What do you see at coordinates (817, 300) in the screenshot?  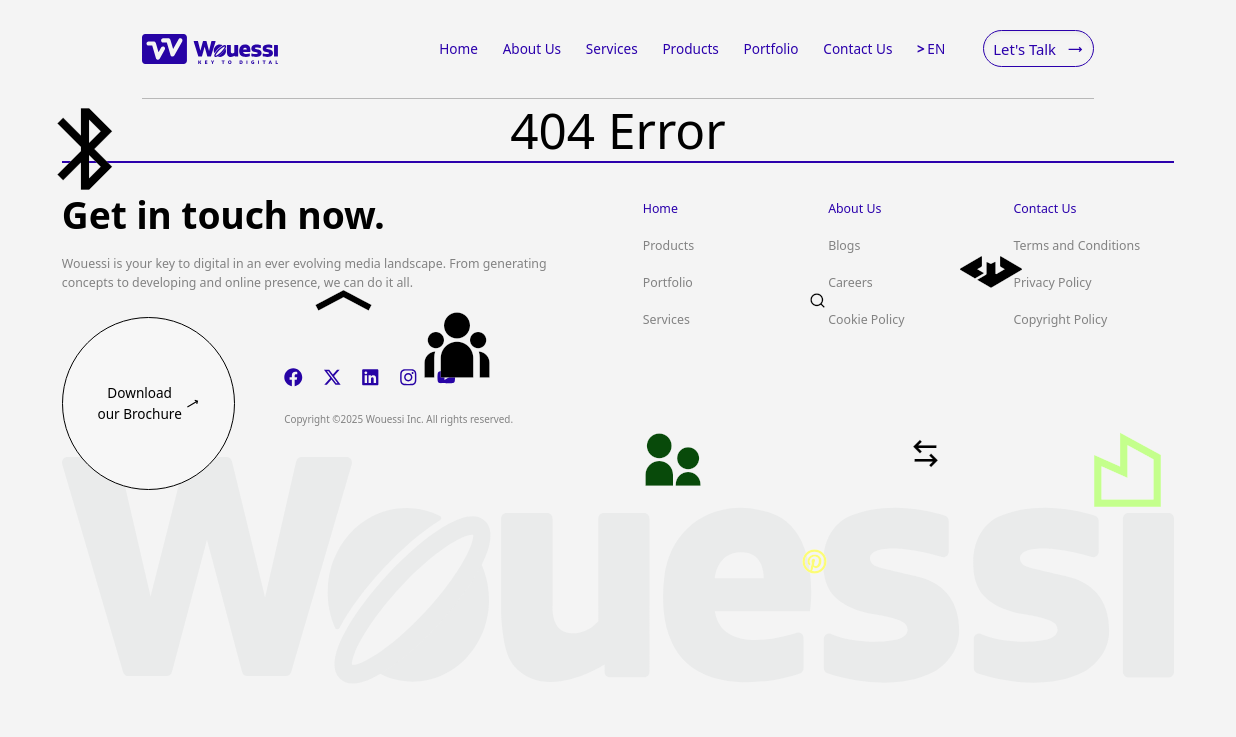 I see `search for content or items` at bounding box center [817, 300].